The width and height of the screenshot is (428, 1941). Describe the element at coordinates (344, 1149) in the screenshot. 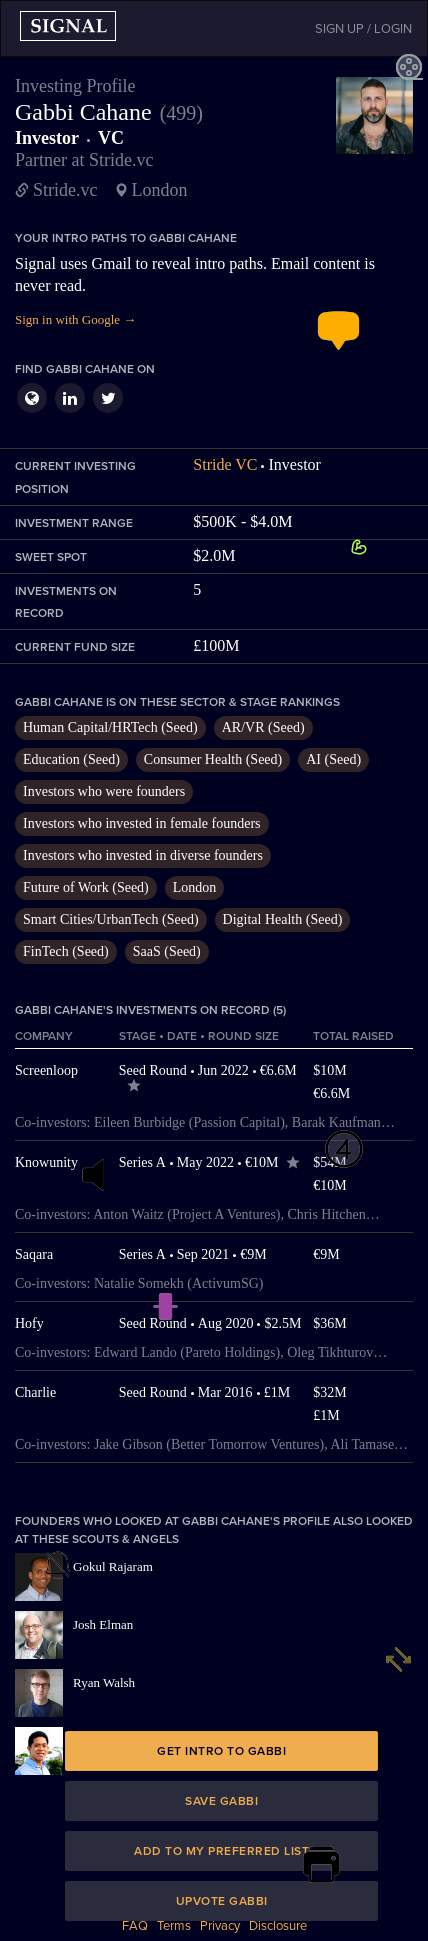

I see `indicates step four in a multi-step process` at that location.